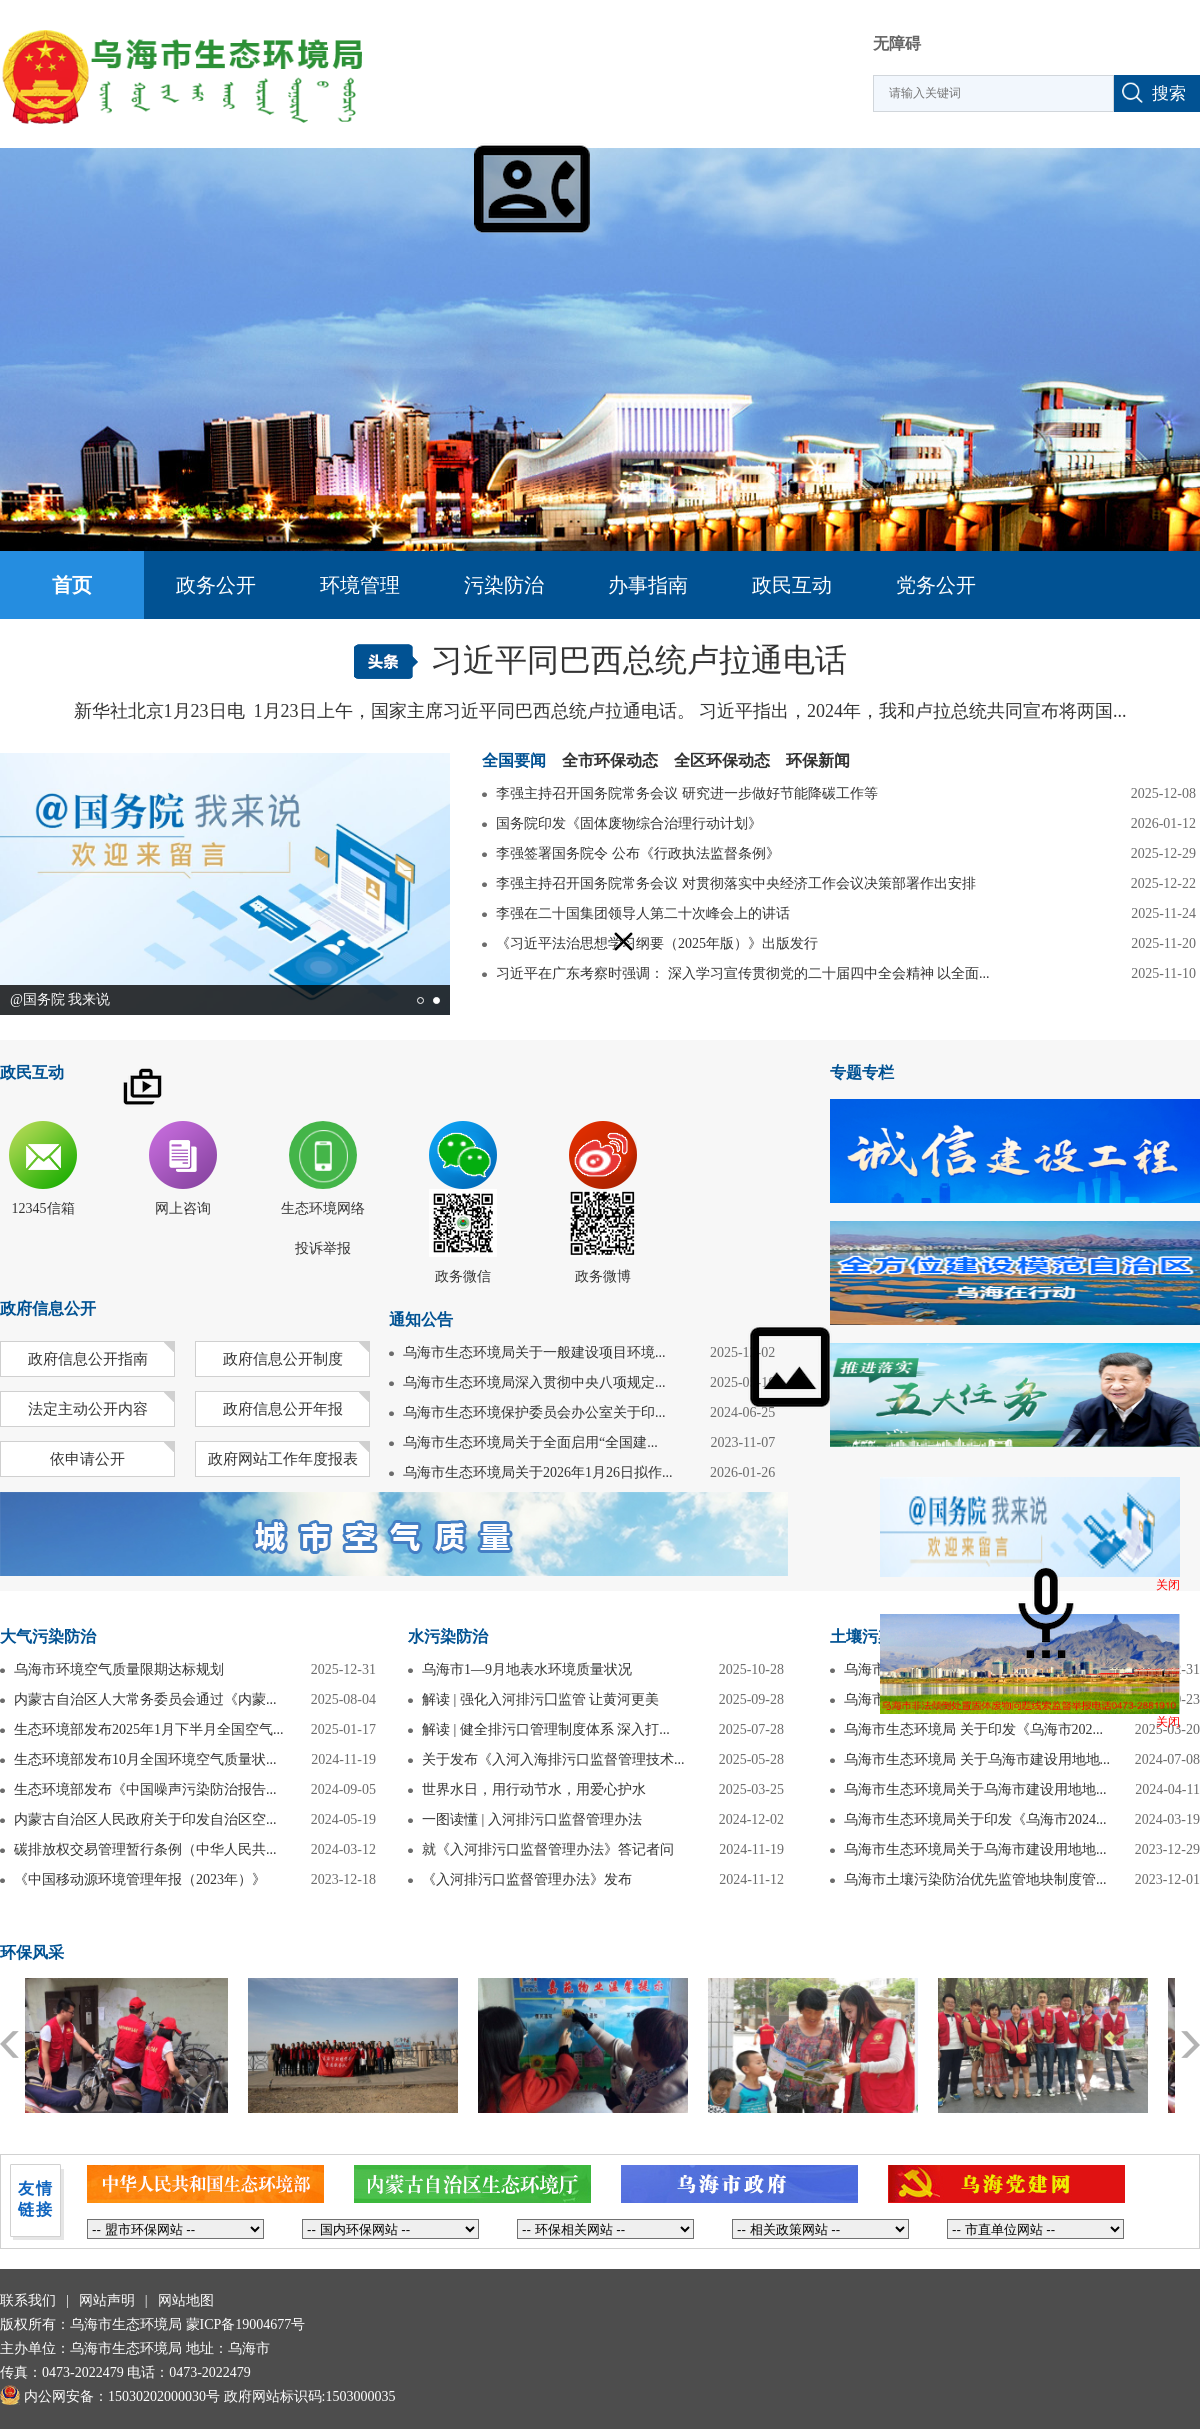  Describe the element at coordinates (623, 941) in the screenshot. I see `close or dismiss a dialog` at that location.